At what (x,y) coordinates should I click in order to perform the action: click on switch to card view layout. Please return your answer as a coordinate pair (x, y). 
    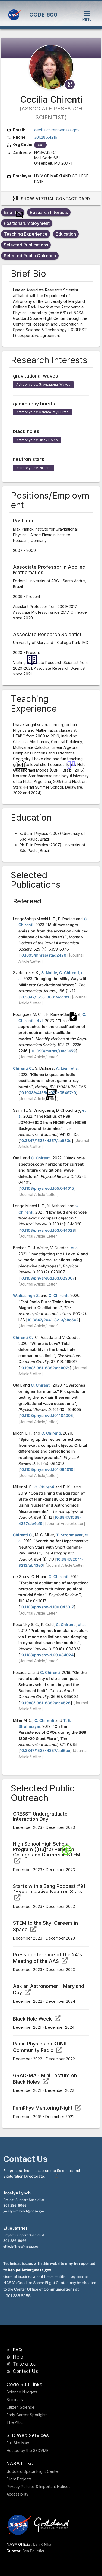
    Looking at the image, I should click on (71, 765).